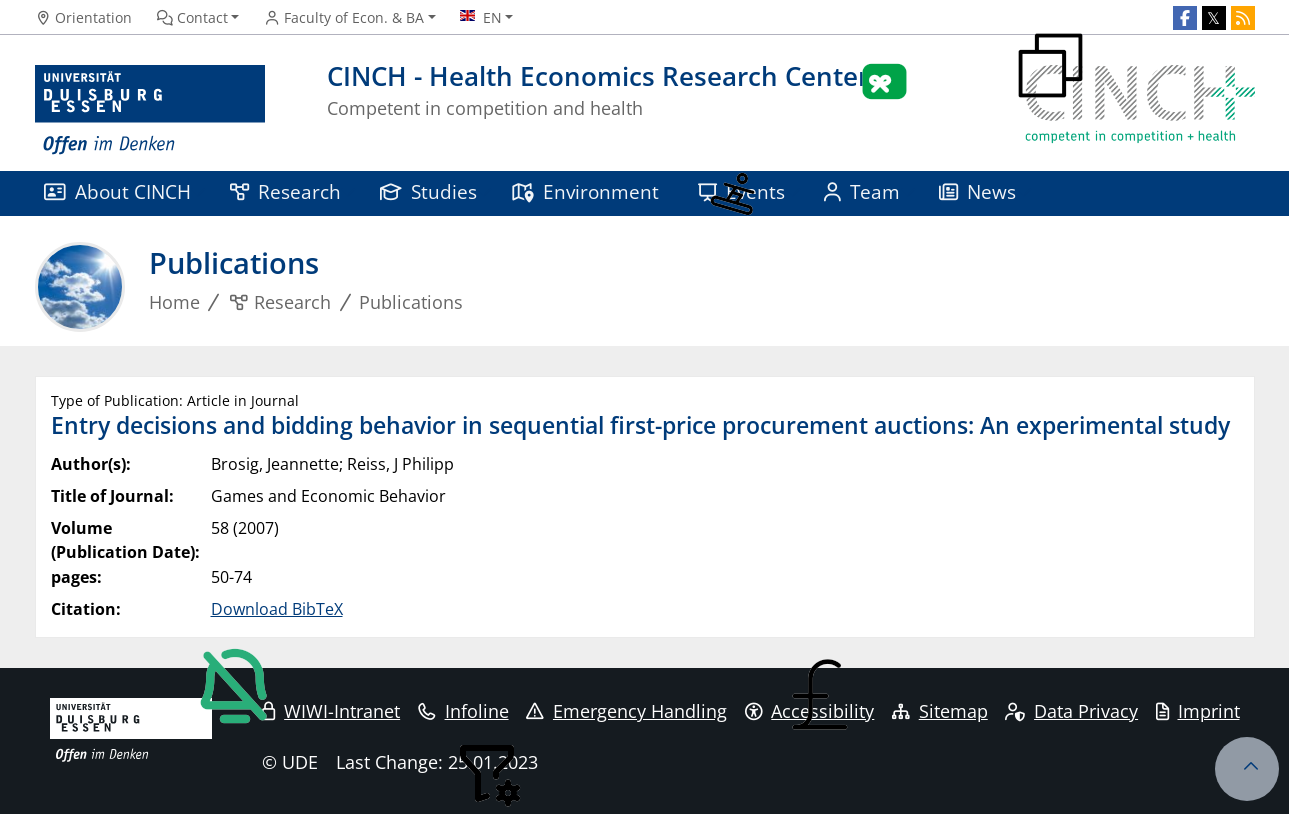 Image resolution: width=1289 pixels, height=814 pixels. What do you see at coordinates (487, 772) in the screenshot?
I see `configure filter settings` at bounding box center [487, 772].